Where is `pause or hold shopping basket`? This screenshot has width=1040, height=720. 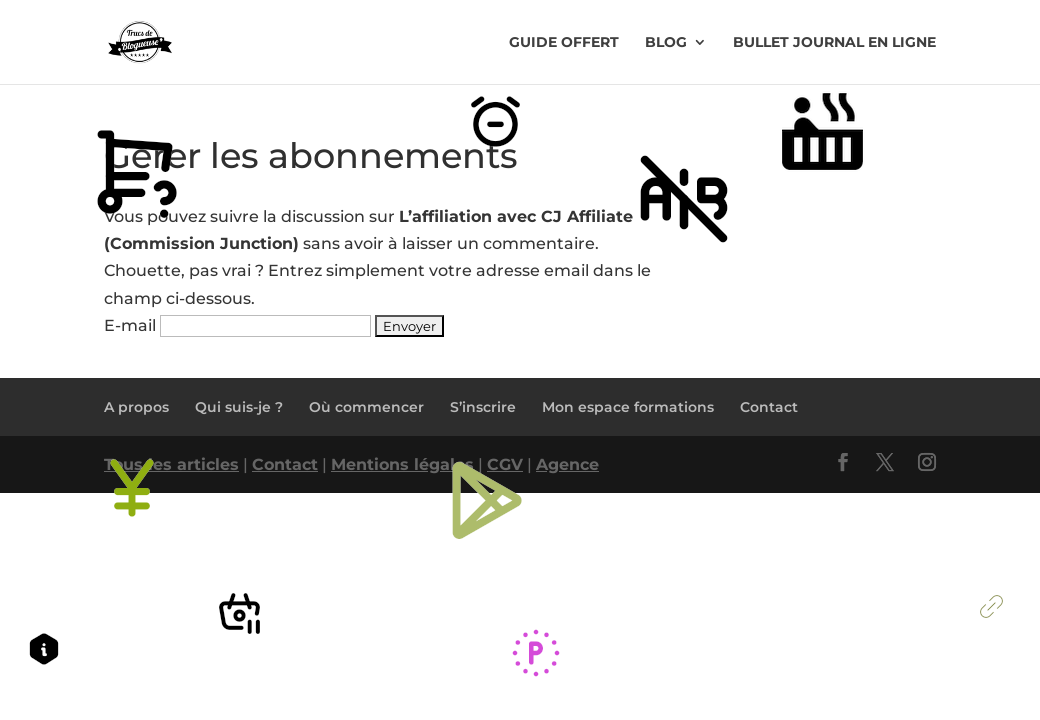 pause or hold shopping basket is located at coordinates (239, 611).